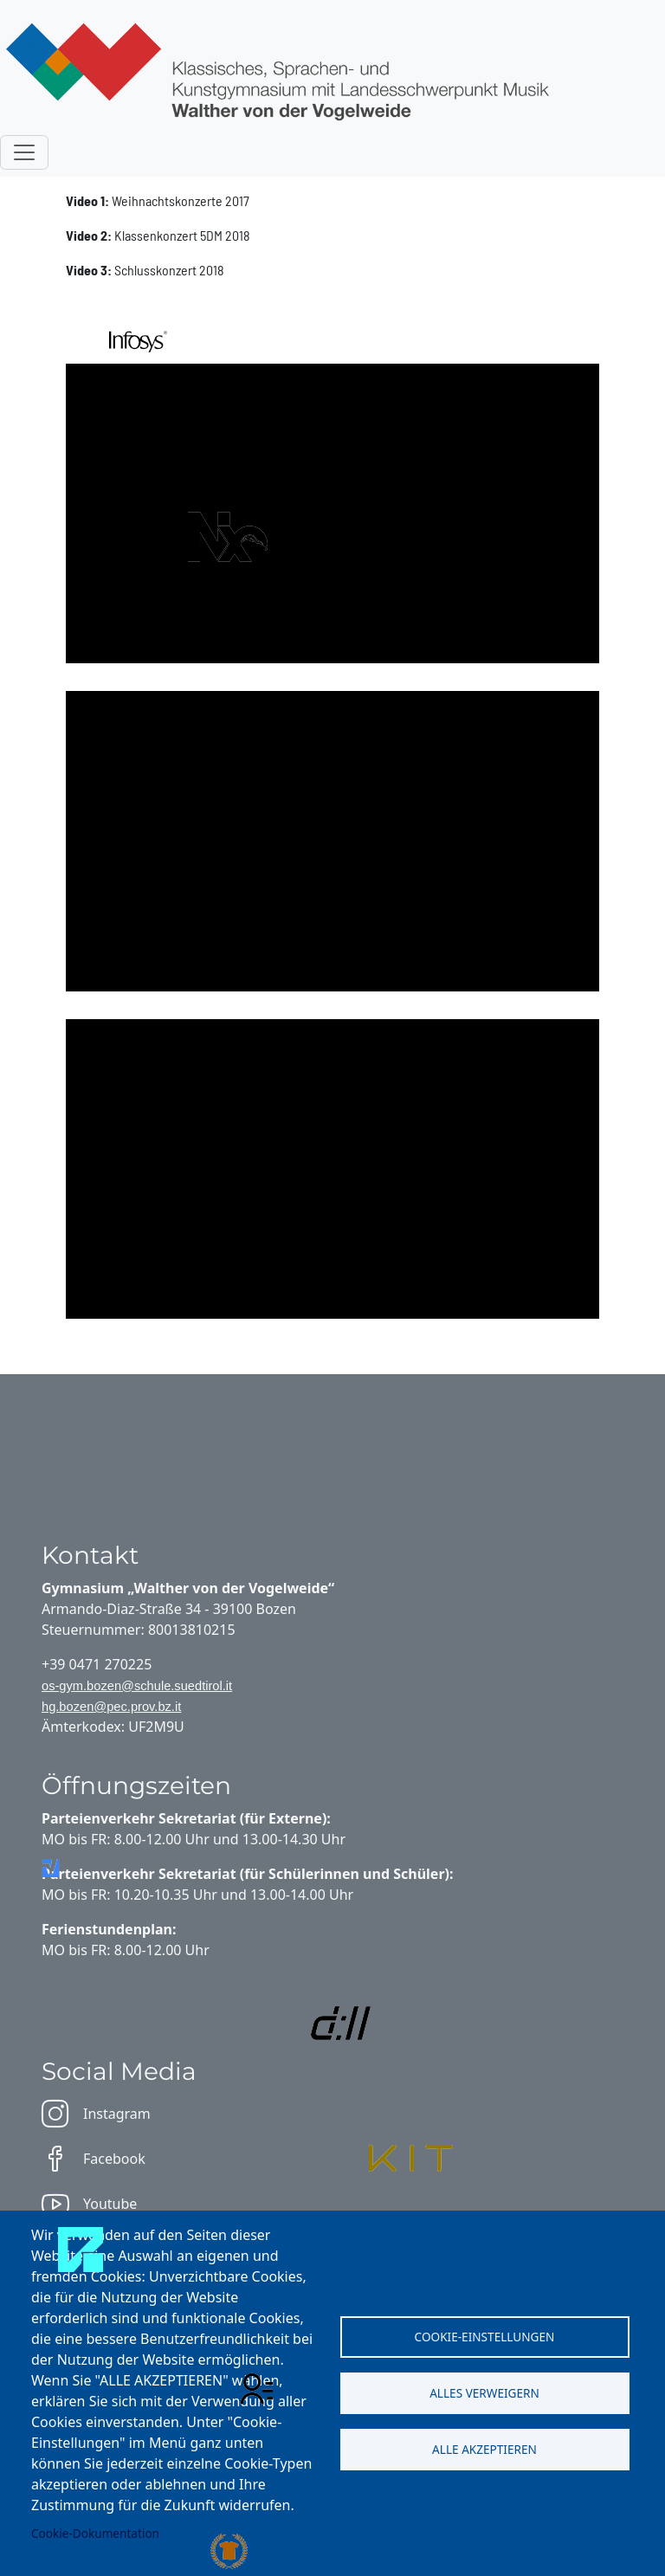 This screenshot has height=2576, width=665. Describe the element at coordinates (50, 1868) in the screenshot. I see `vBulletin forum software logo` at that location.